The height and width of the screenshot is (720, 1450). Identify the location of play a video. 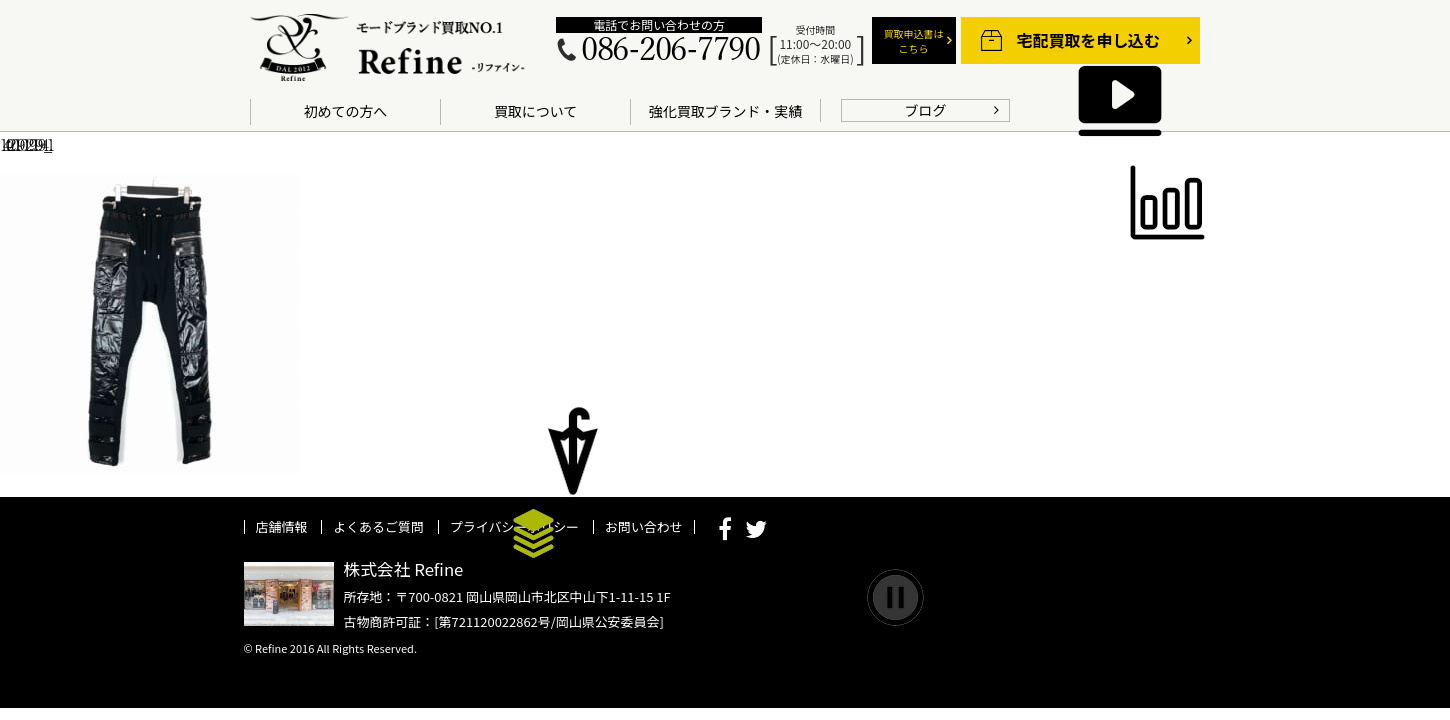
(1120, 101).